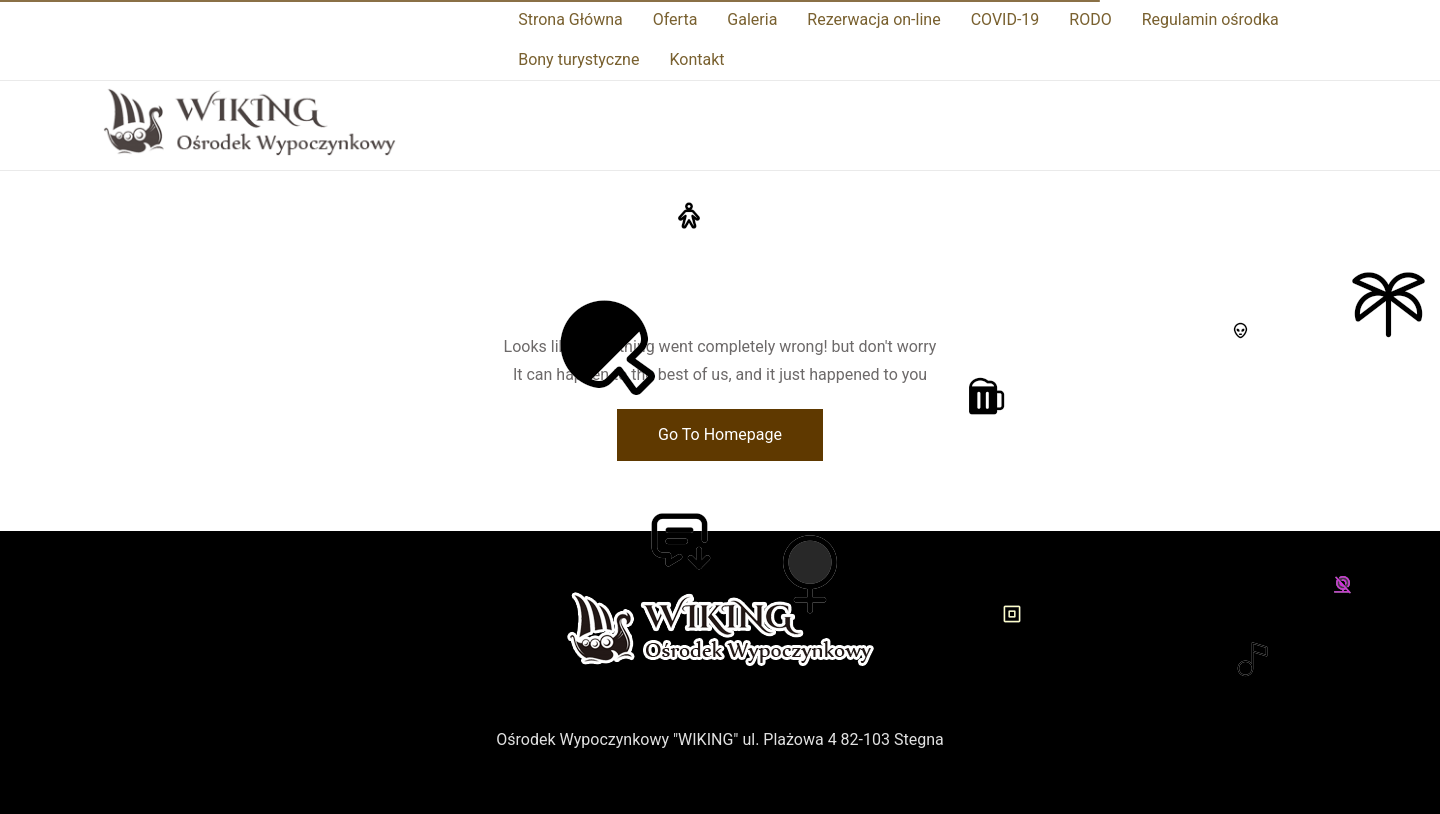 Image resolution: width=1440 pixels, height=814 pixels. Describe the element at coordinates (1388, 303) in the screenshot. I see `indicates tropical or beach-themed content` at that location.